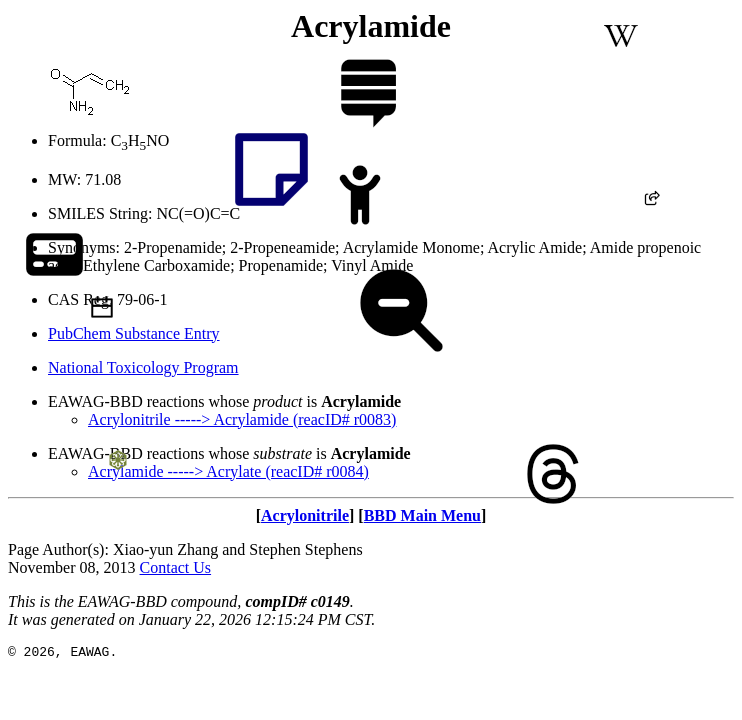 Image resolution: width=742 pixels, height=720 pixels. Describe the element at coordinates (271, 169) in the screenshot. I see `create a new sticky note` at that location.